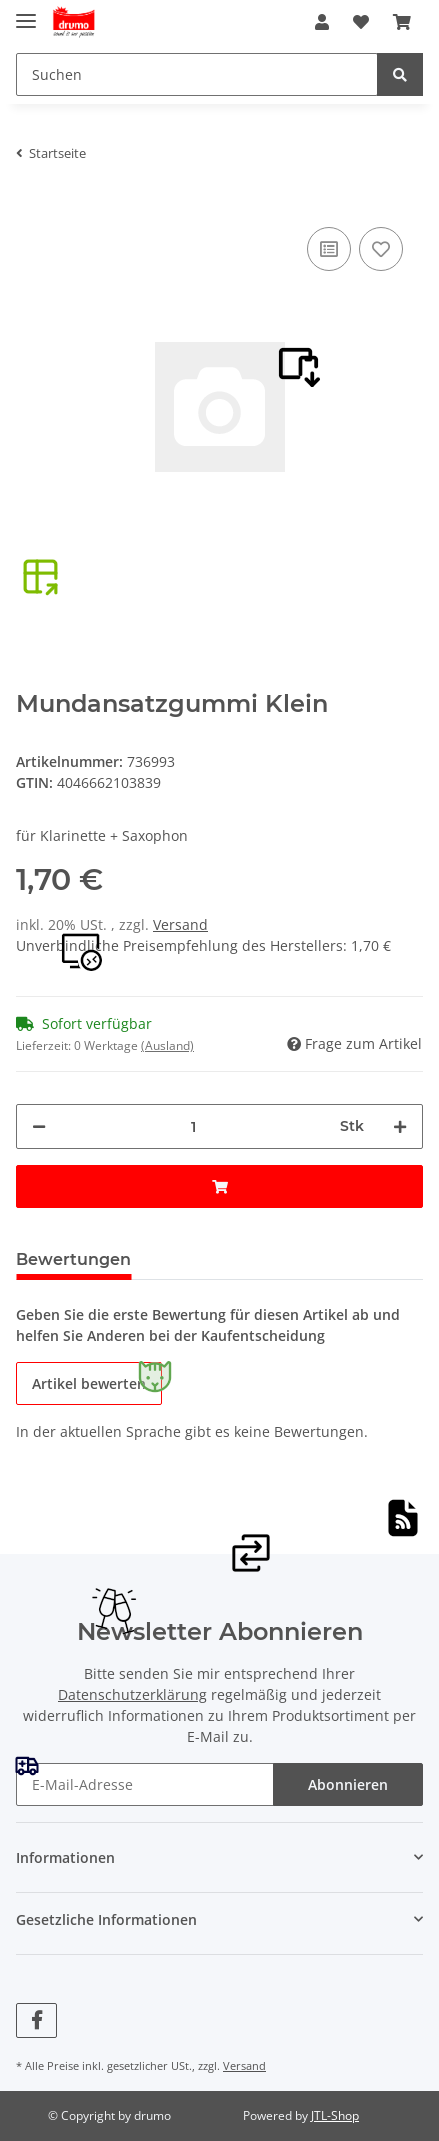 The height and width of the screenshot is (2141, 439). Describe the element at coordinates (298, 365) in the screenshot. I see `download to connected devices` at that location.